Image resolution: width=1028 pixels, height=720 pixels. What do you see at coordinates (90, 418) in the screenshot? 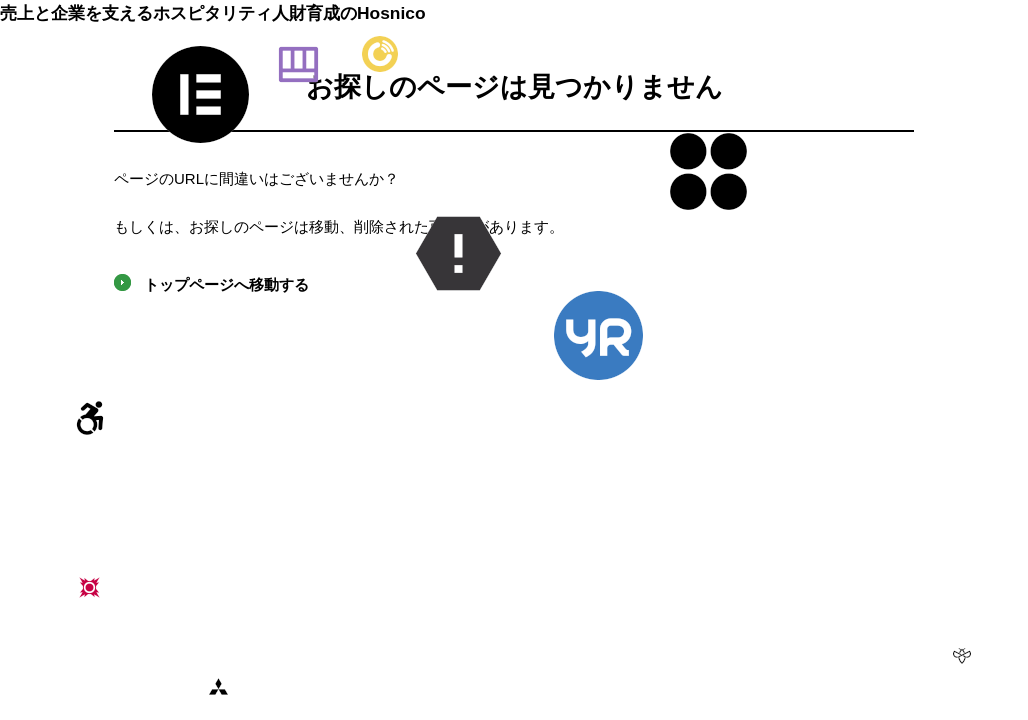
I see `indicates wheelchair accessibility` at bounding box center [90, 418].